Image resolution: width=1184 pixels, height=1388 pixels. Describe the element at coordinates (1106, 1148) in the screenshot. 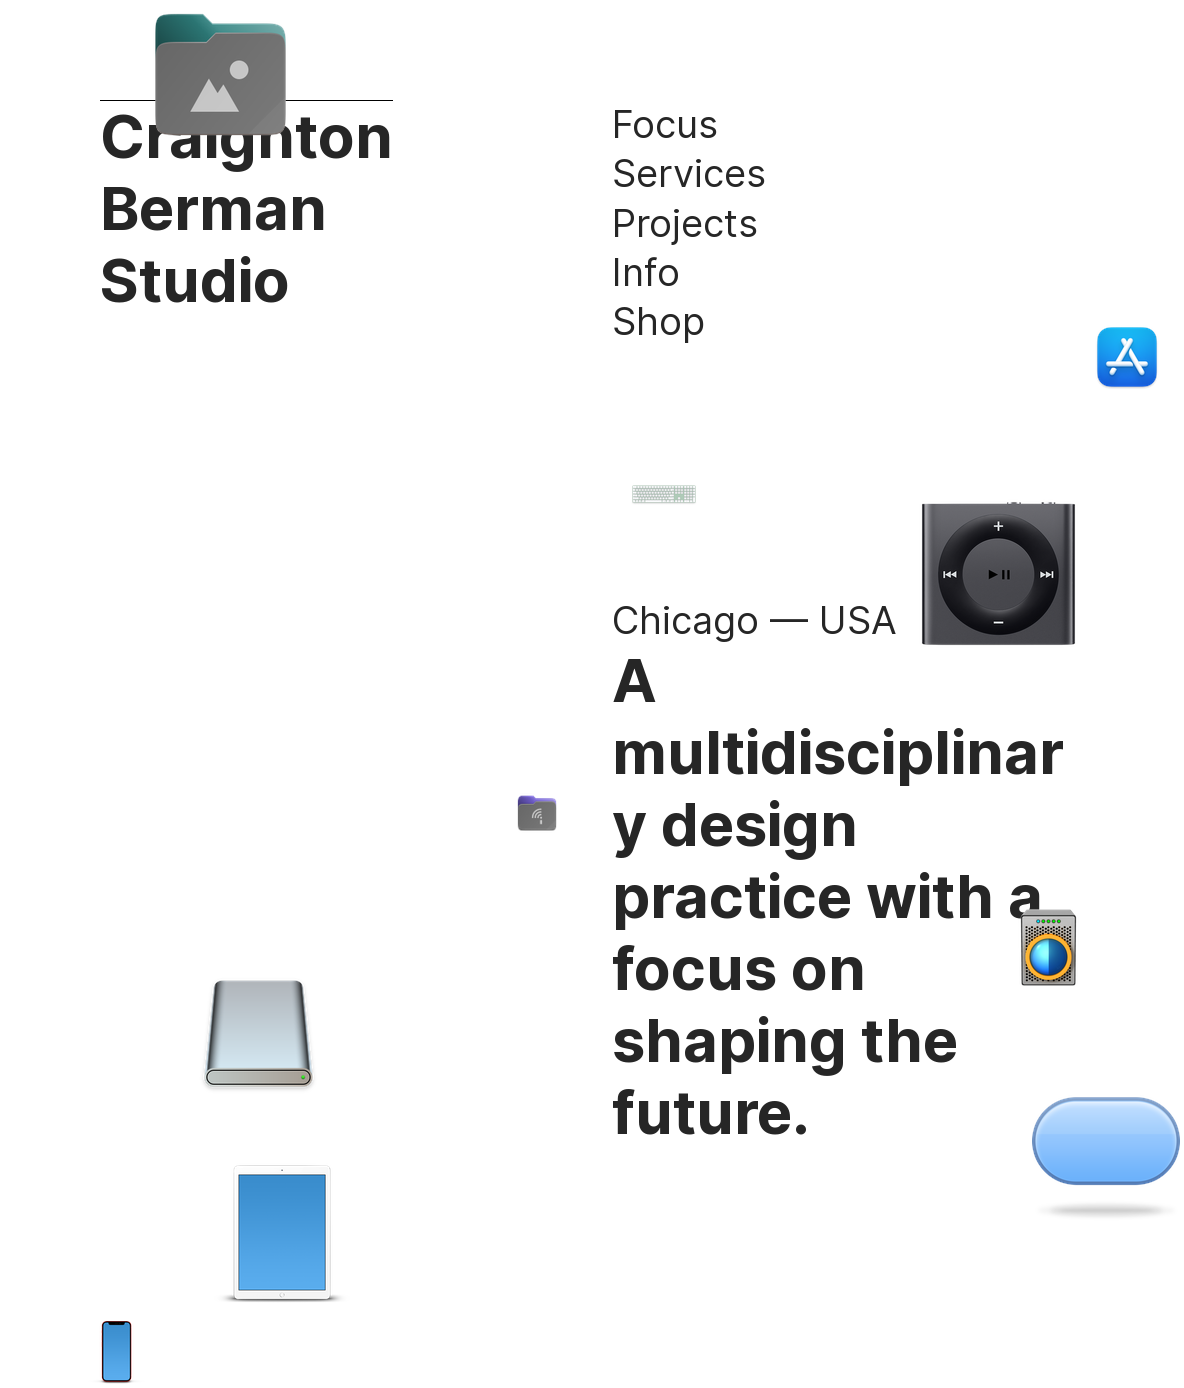

I see `add or manage labels for items` at that location.